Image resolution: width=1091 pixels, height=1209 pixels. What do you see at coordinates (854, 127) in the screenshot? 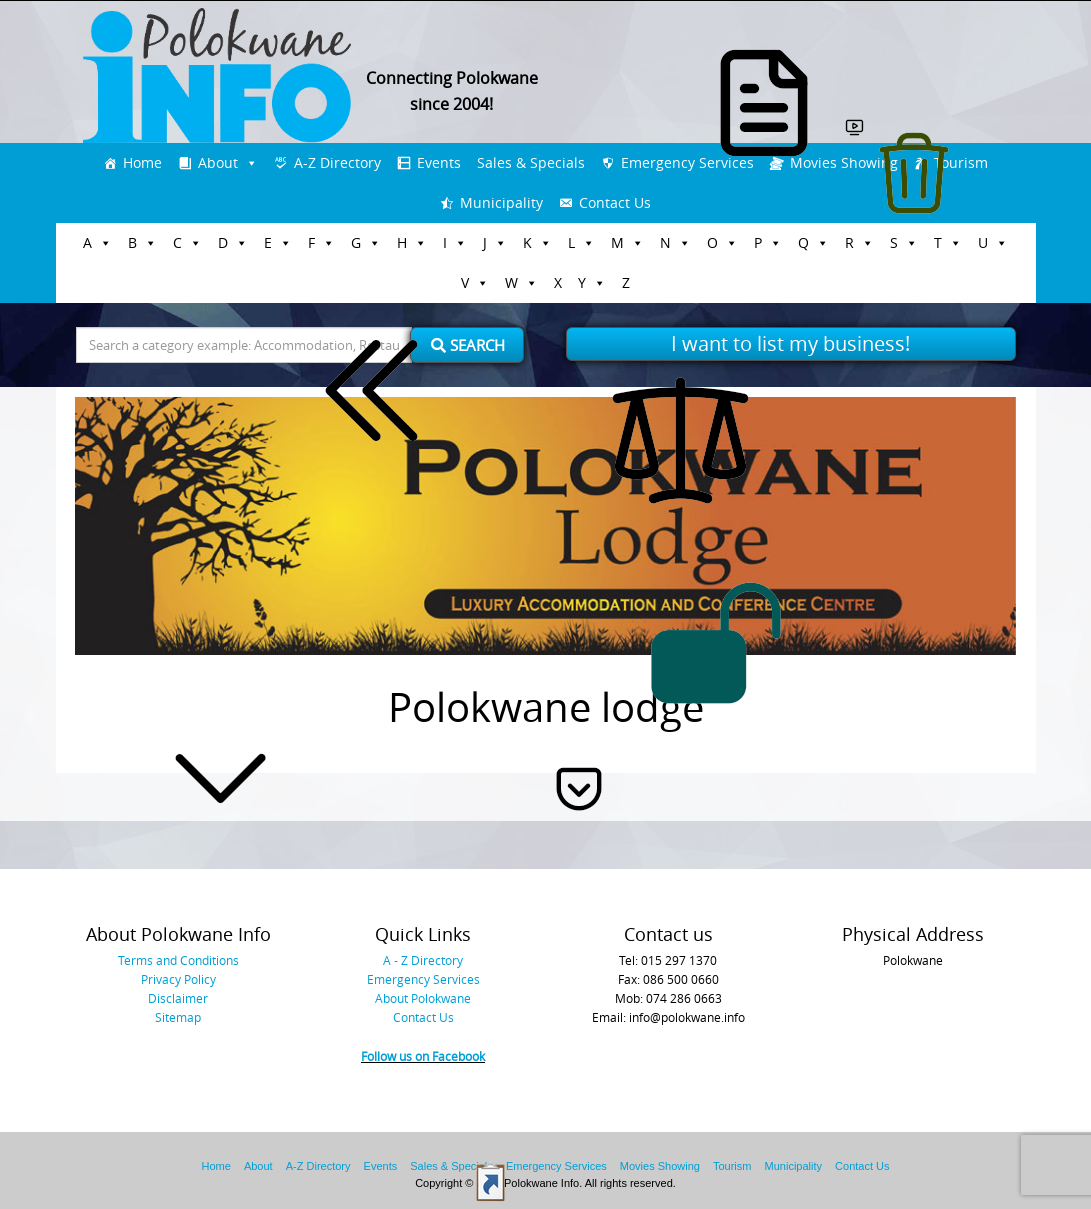
I see `play video or stream content on TV` at bounding box center [854, 127].